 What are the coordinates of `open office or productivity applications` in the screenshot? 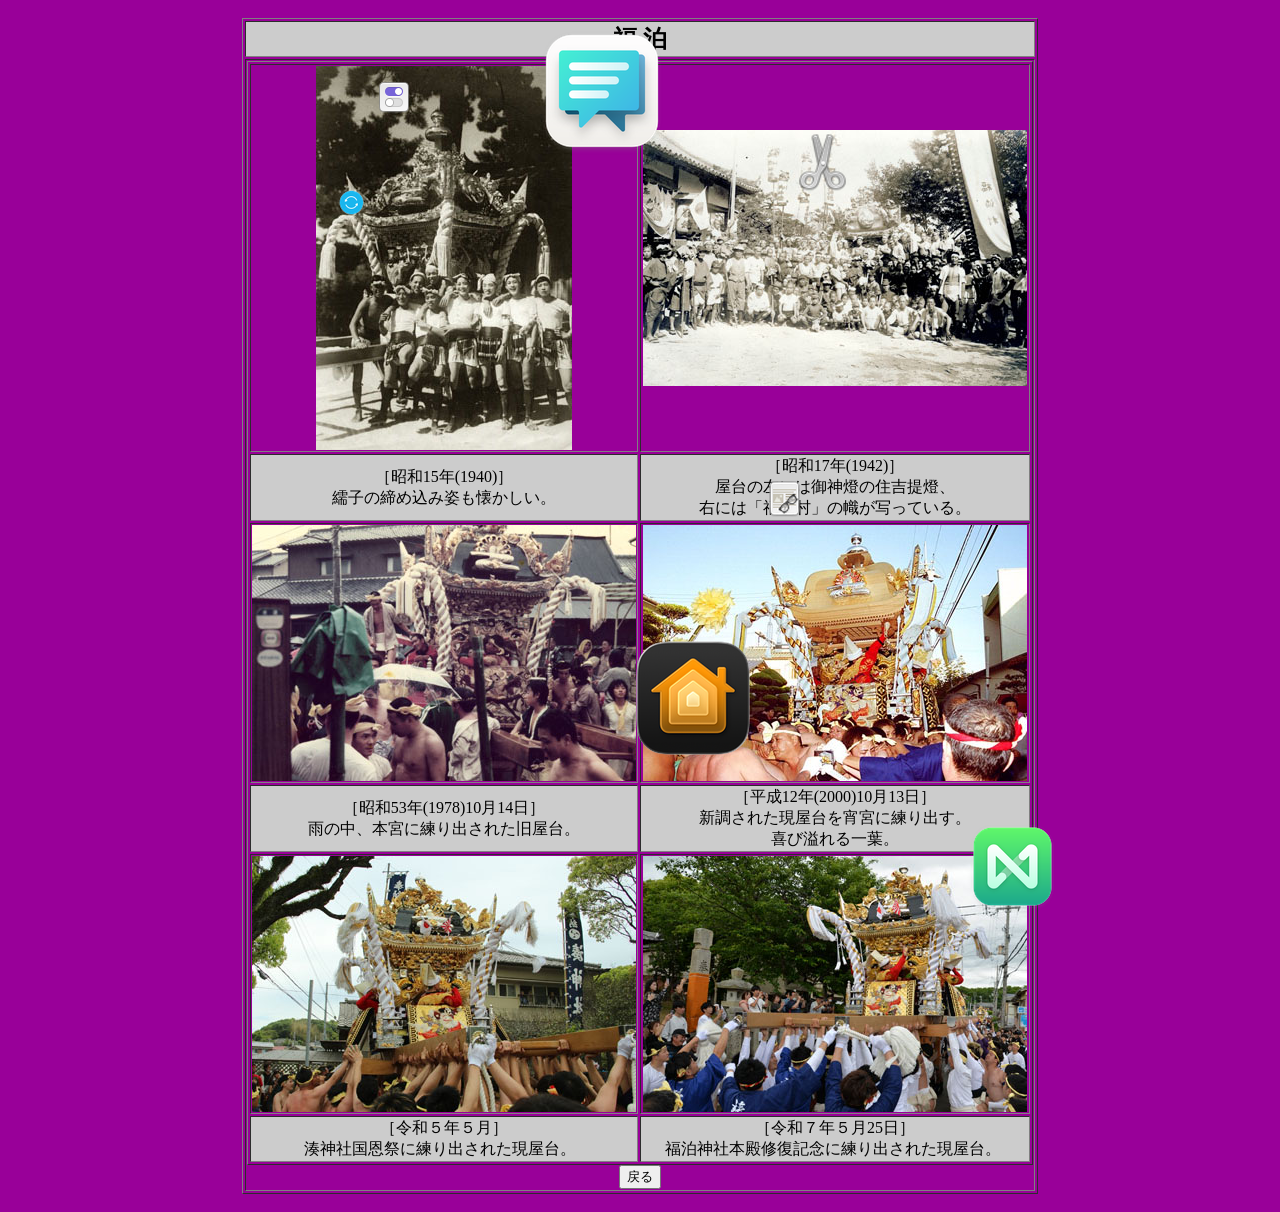 It's located at (784, 498).